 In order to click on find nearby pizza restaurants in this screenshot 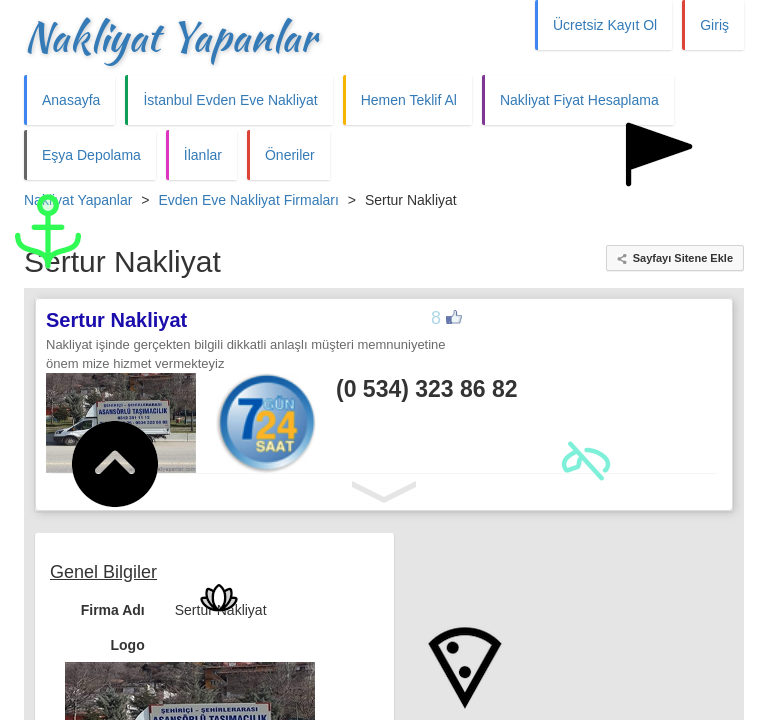, I will do `click(465, 668)`.